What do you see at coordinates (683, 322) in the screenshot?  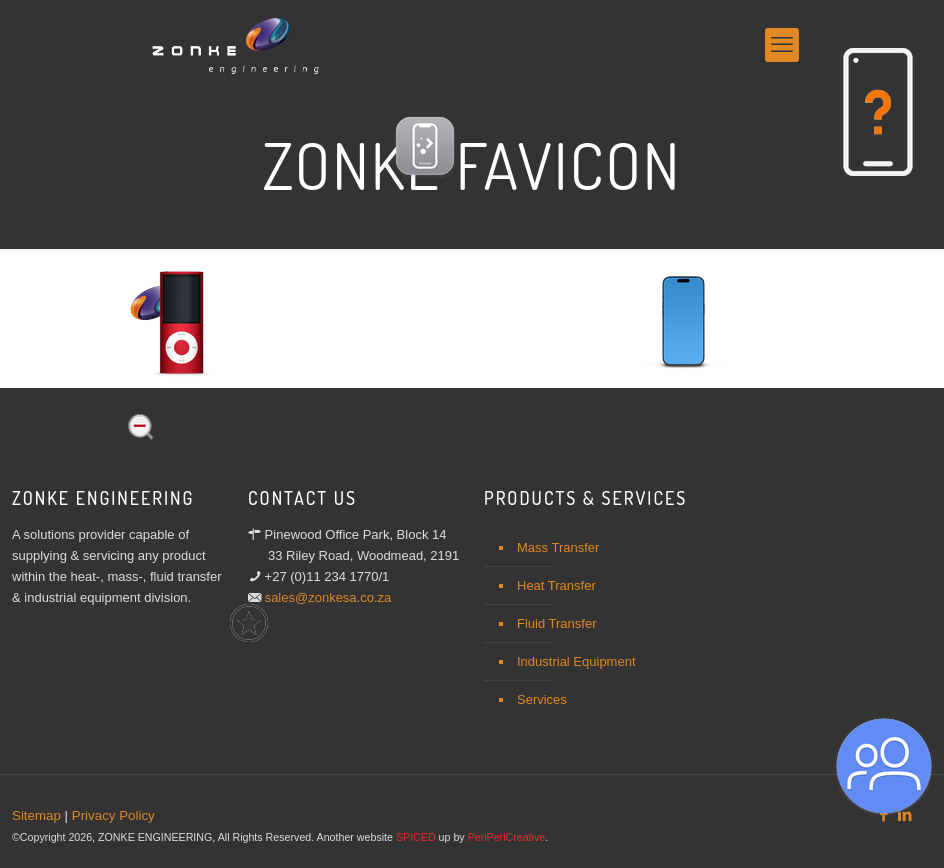 I see `connected iPhone device` at bounding box center [683, 322].